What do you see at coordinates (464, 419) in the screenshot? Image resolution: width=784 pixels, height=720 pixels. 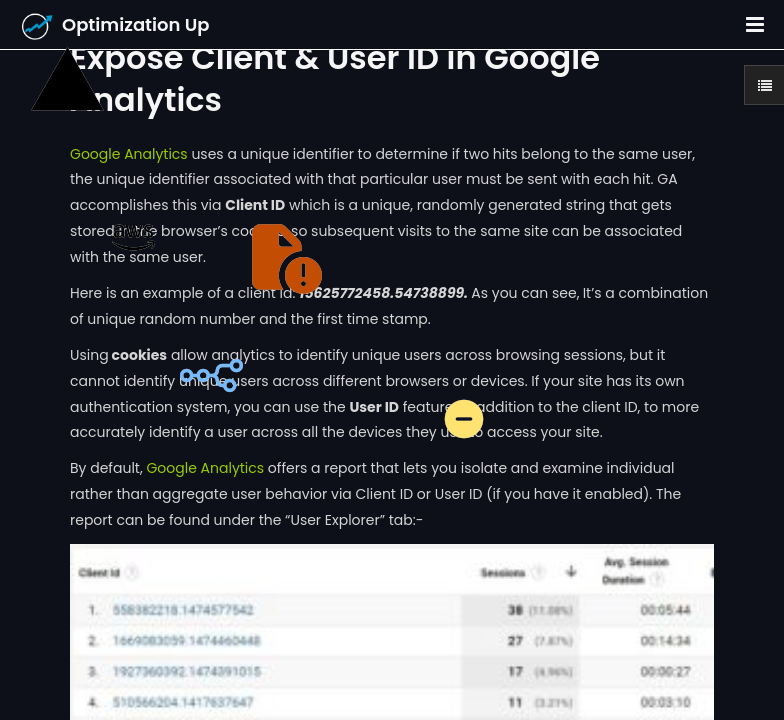 I see `remove an item from a list` at bounding box center [464, 419].